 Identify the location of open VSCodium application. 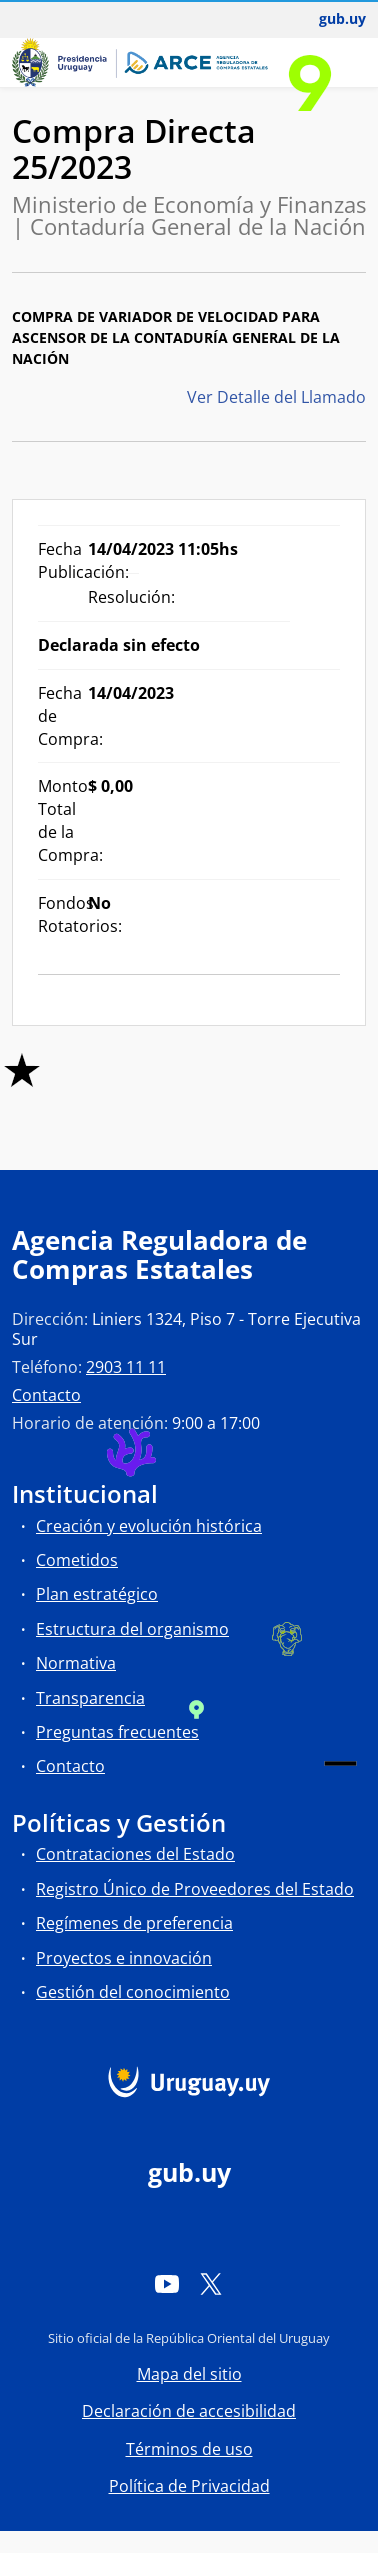
(131, 1452).